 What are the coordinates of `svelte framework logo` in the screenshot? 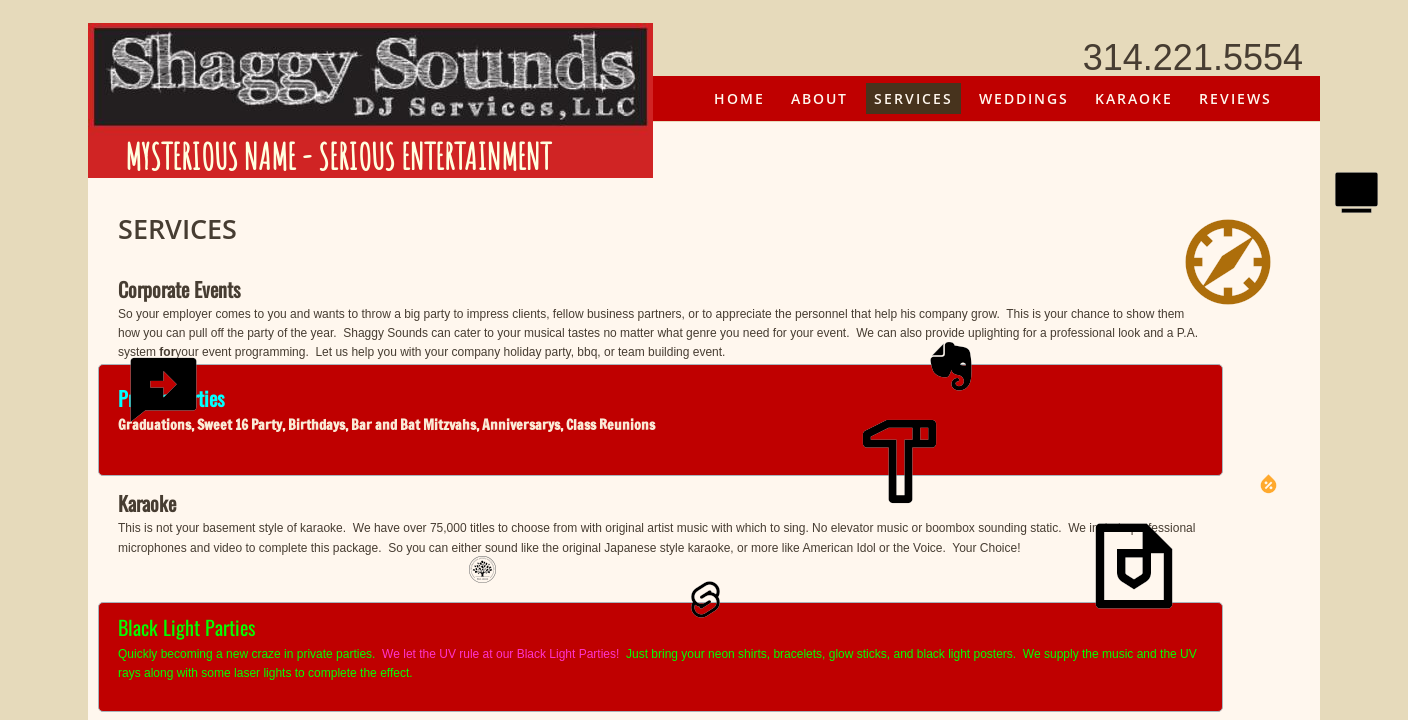 It's located at (705, 599).